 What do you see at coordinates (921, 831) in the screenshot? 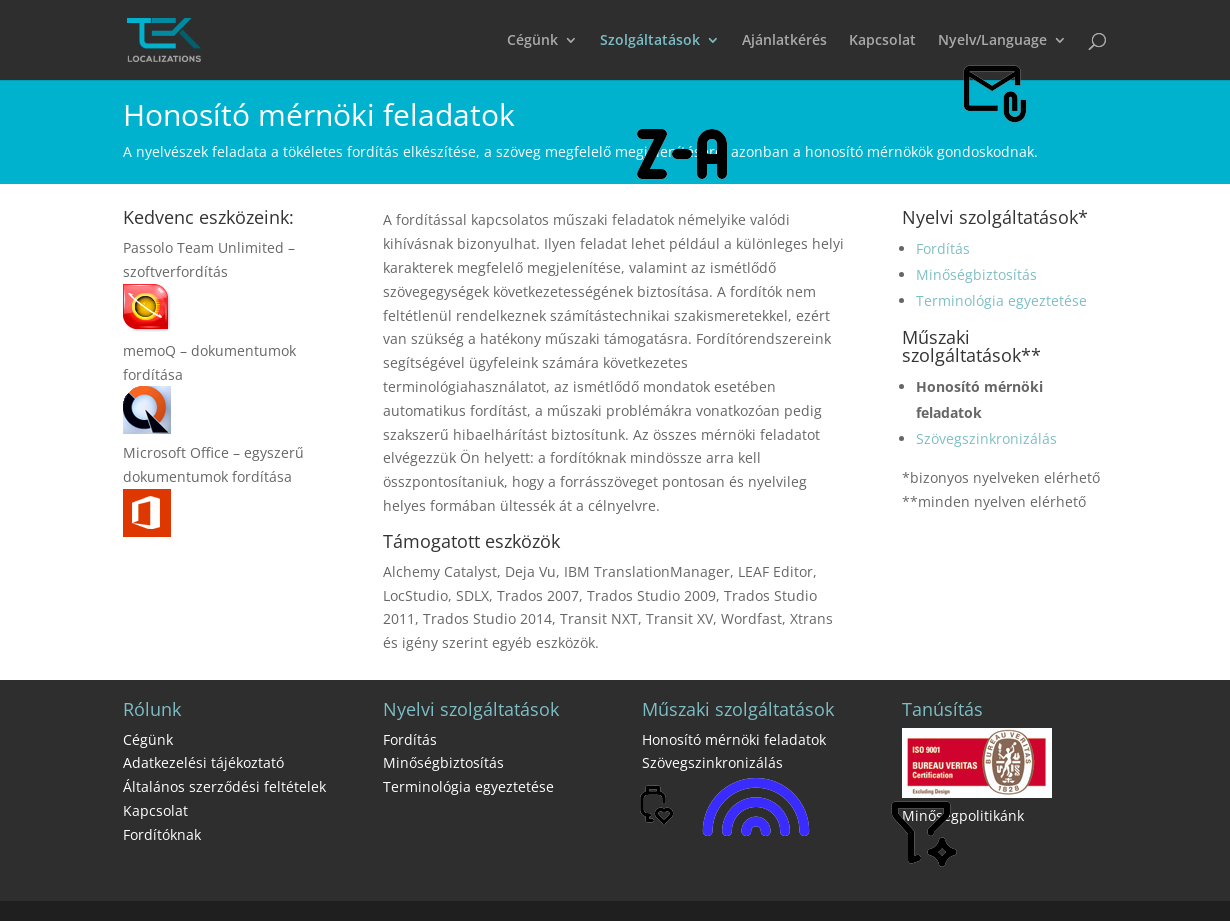
I see `apply smart or AI-powered filters` at bounding box center [921, 831].